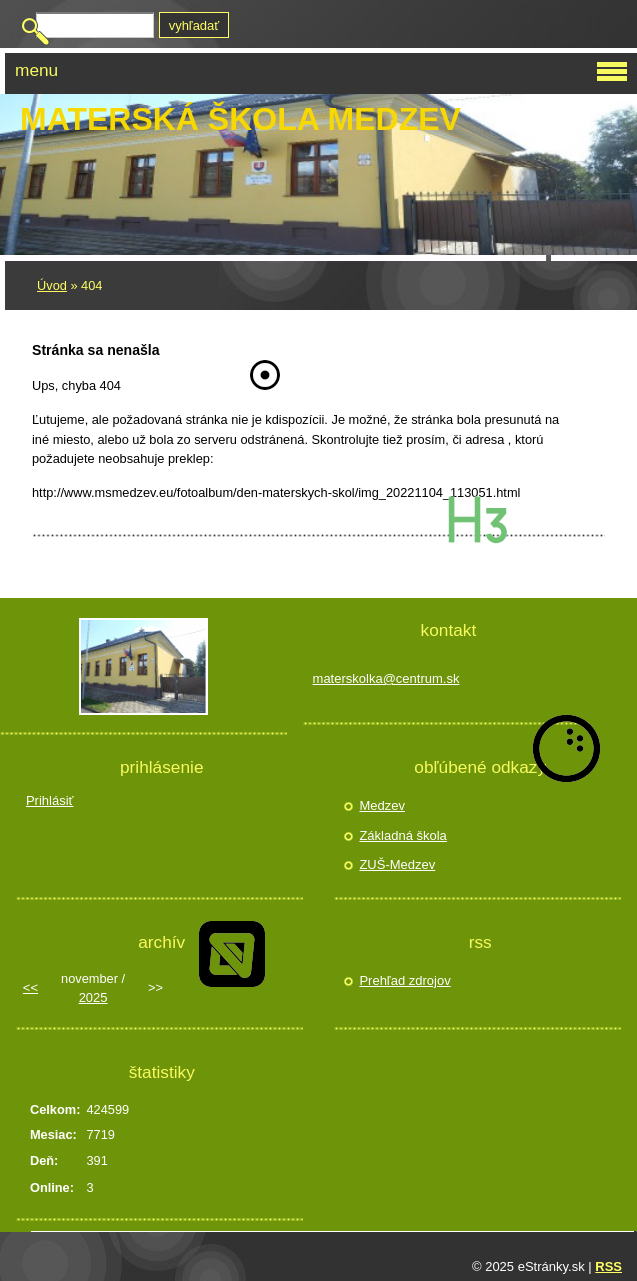 Image resolution: width=637 pixels, height=1281 pixels. I want to click on format text as heading level 3, so click(477, 519).